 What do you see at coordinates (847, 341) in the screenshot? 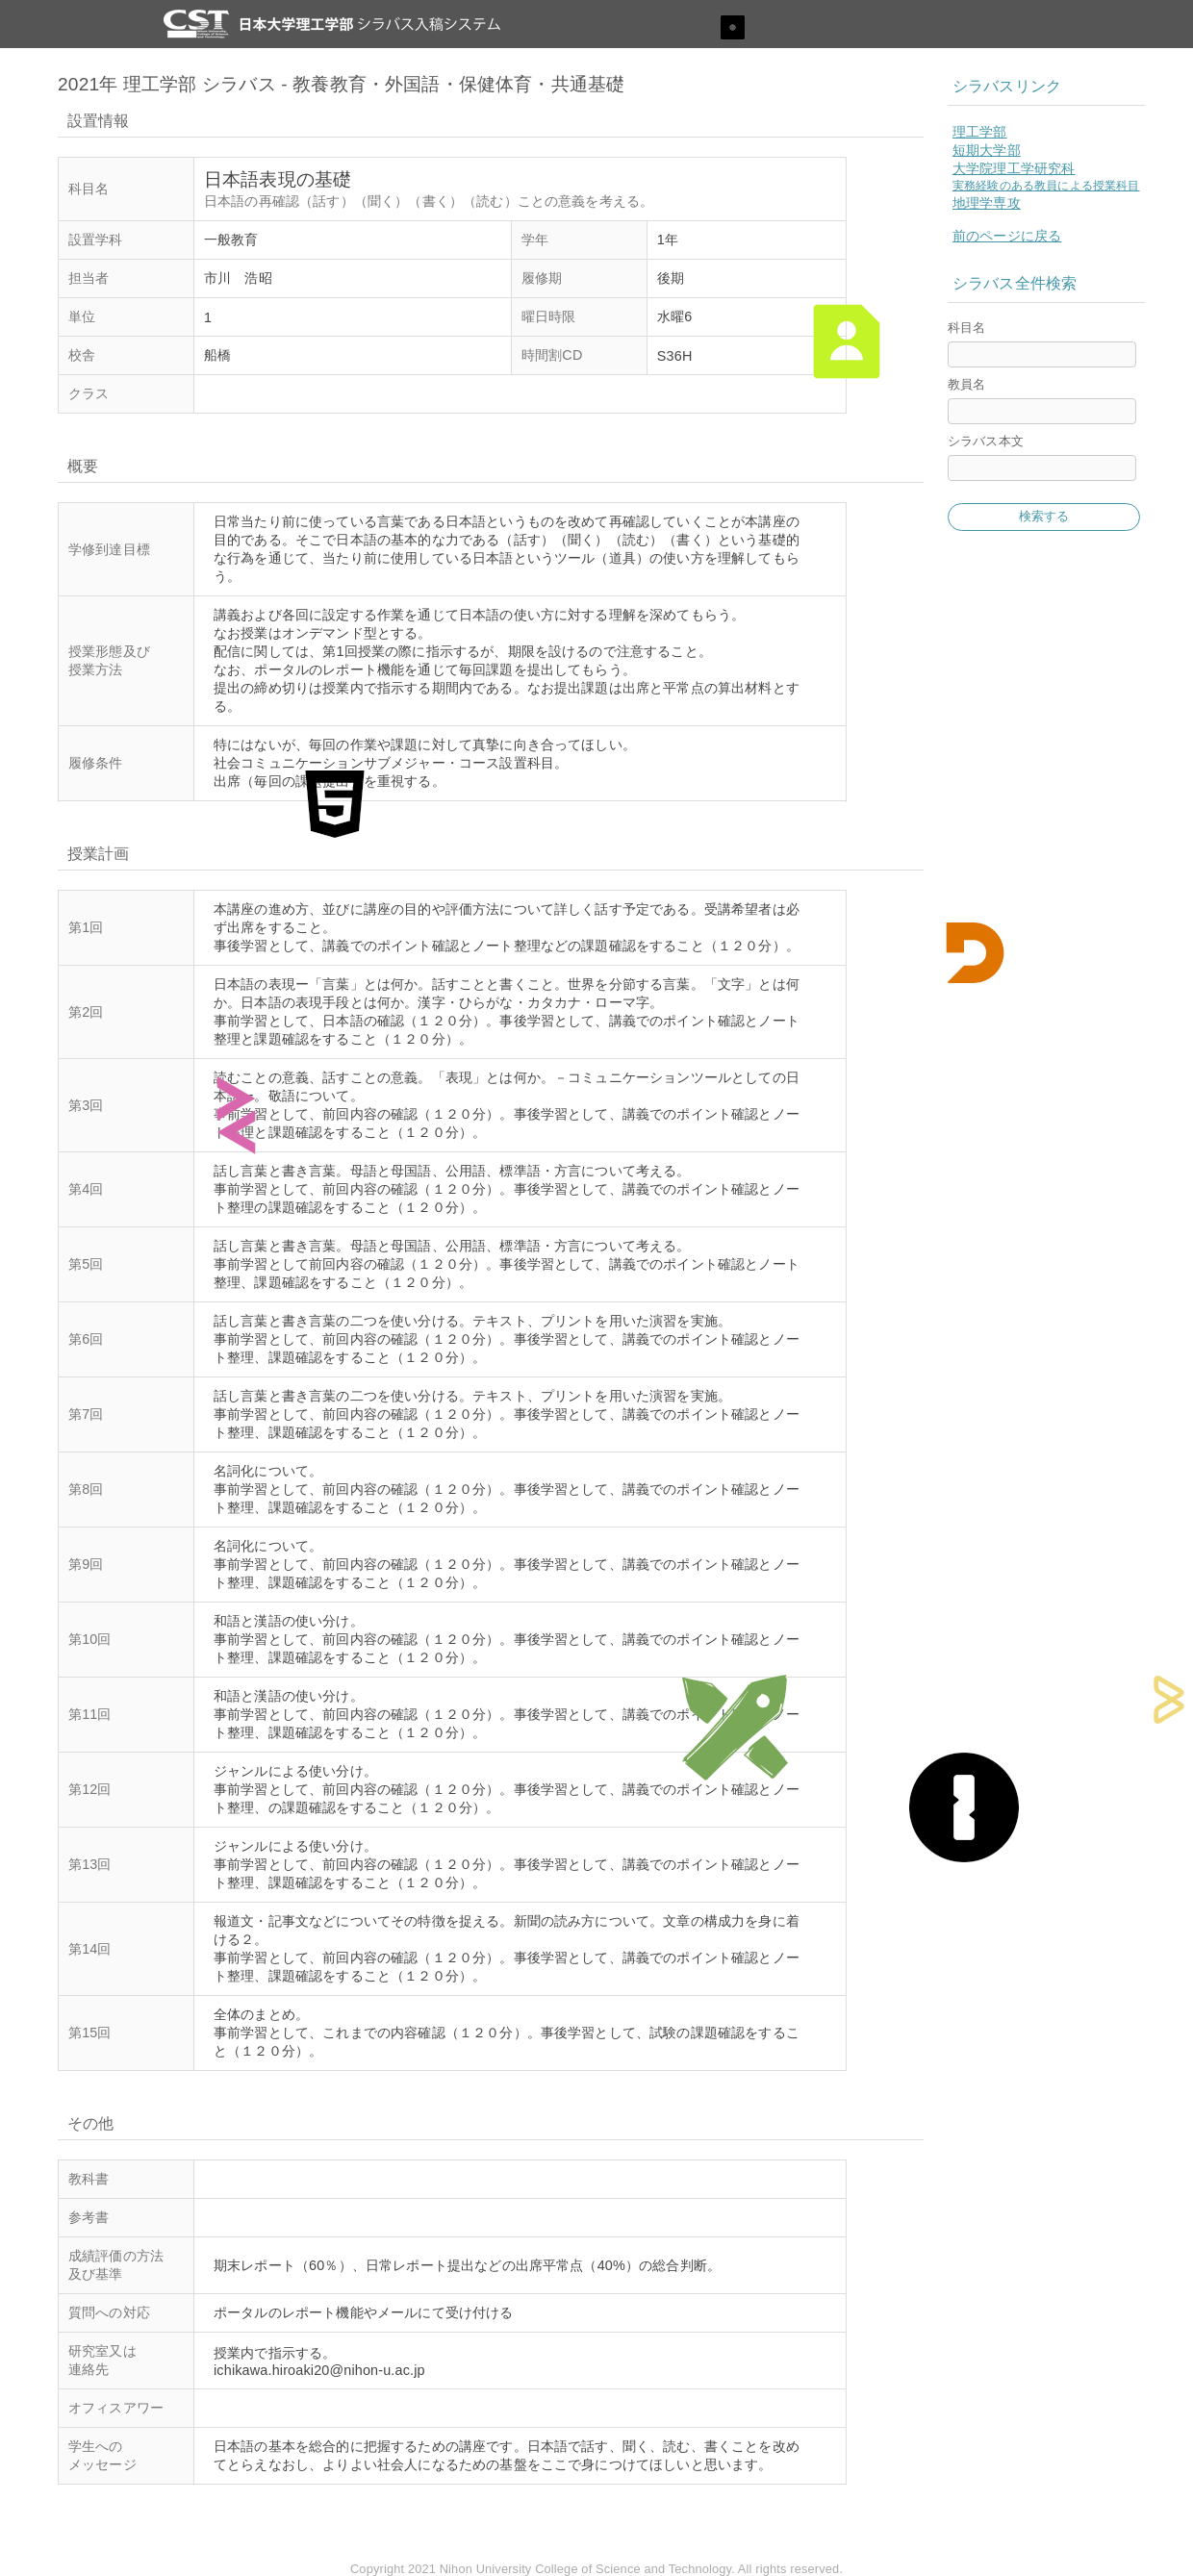
I see `view user profile document` at bounding box center [847, 341].